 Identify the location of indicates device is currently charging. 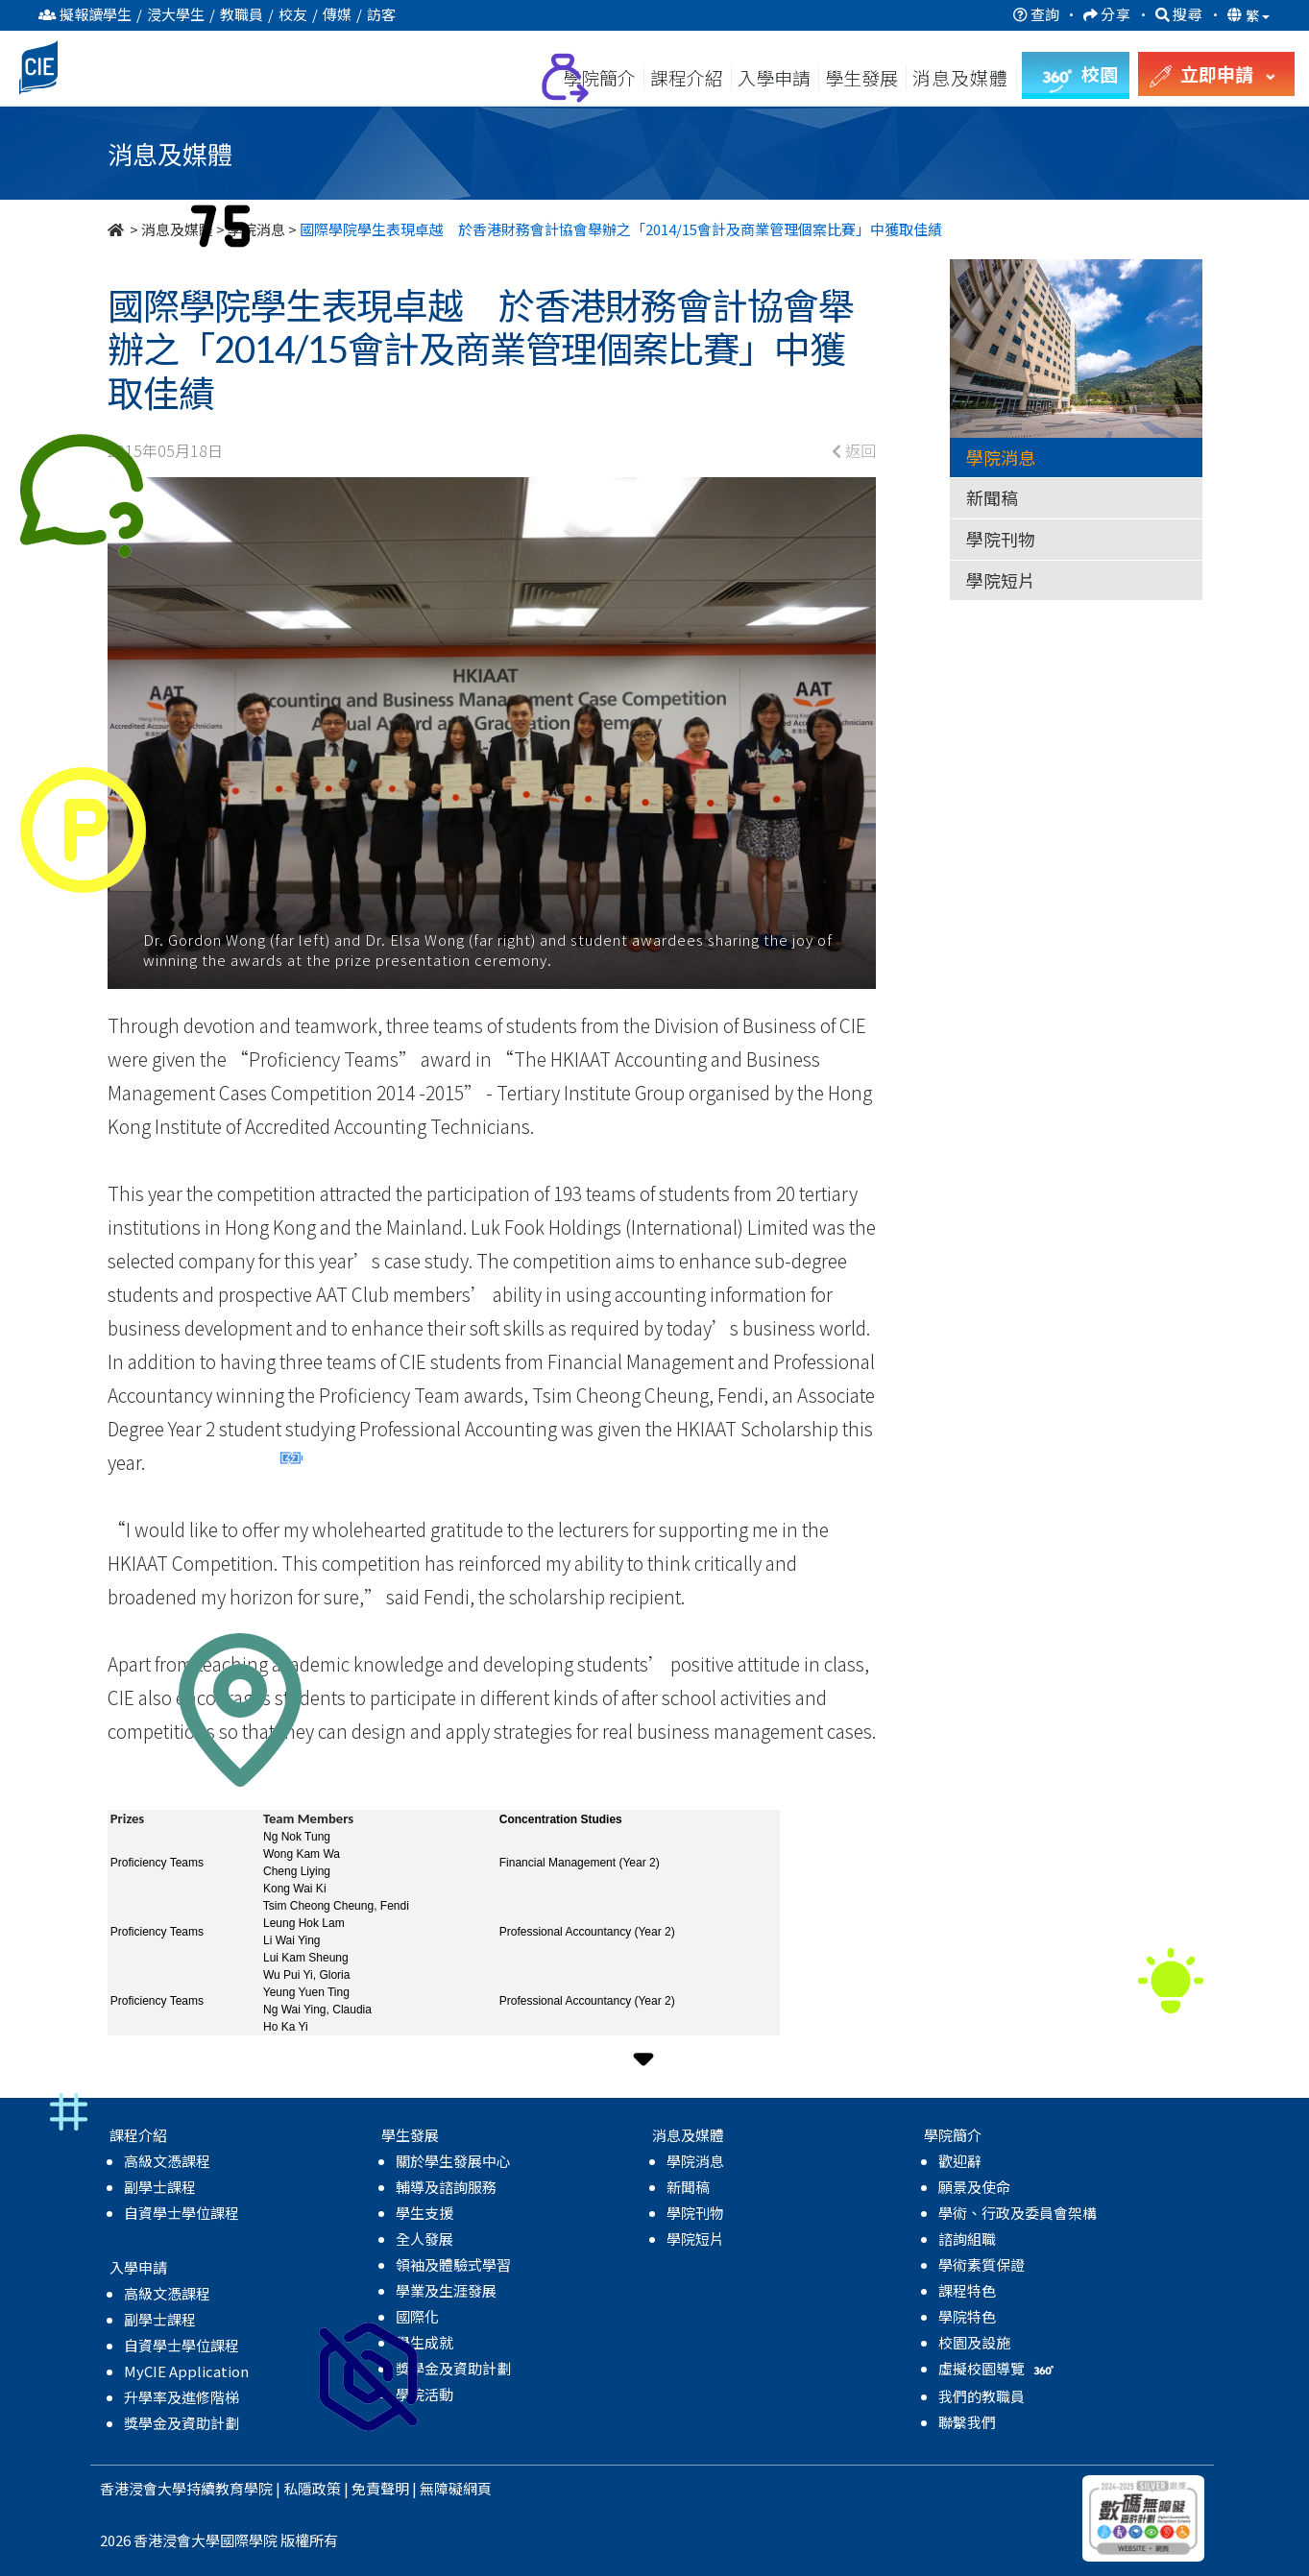
(291, 1457).